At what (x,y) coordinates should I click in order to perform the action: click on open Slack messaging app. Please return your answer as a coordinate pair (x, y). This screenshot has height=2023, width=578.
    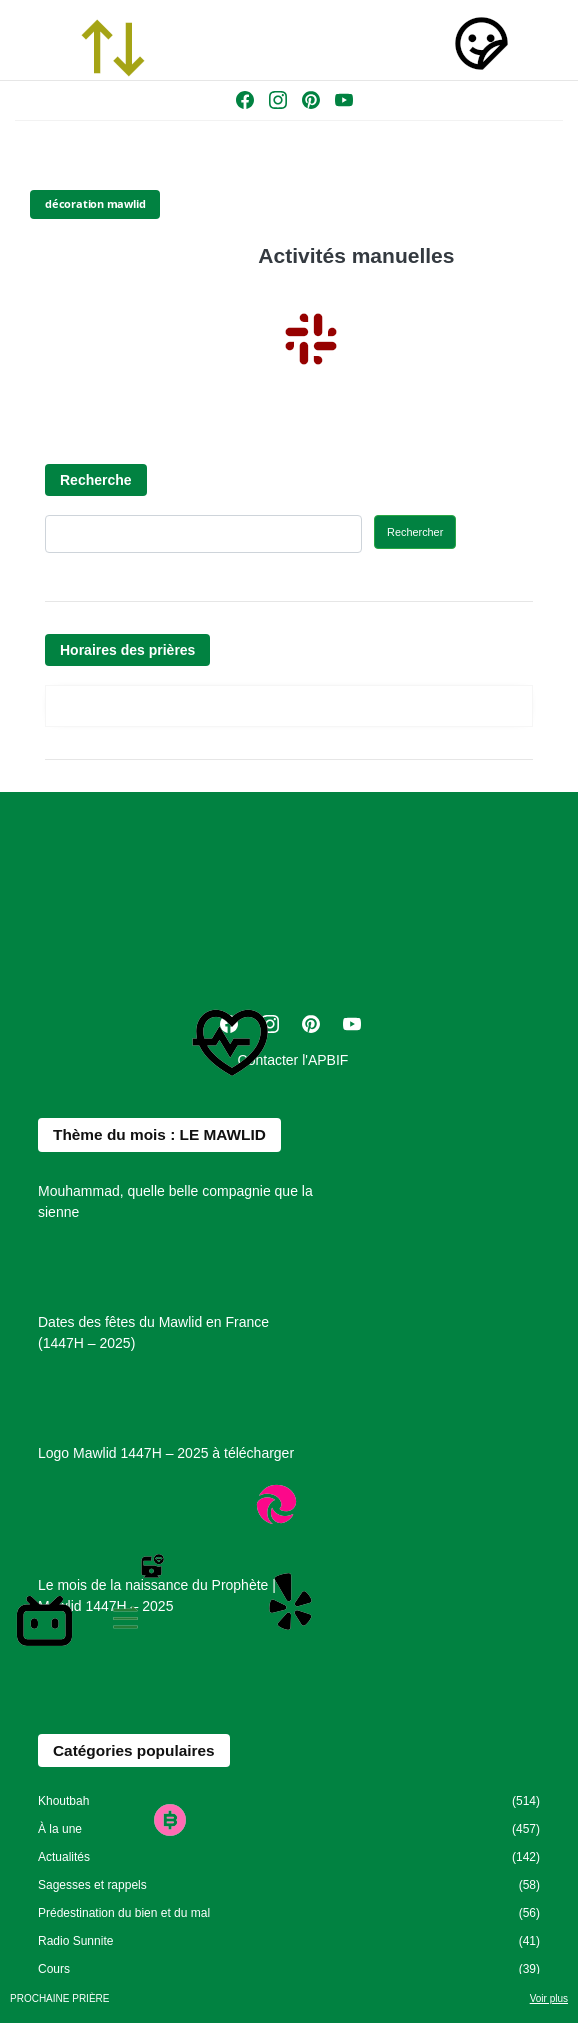
    Looking at the image, I should click on (311, 339).